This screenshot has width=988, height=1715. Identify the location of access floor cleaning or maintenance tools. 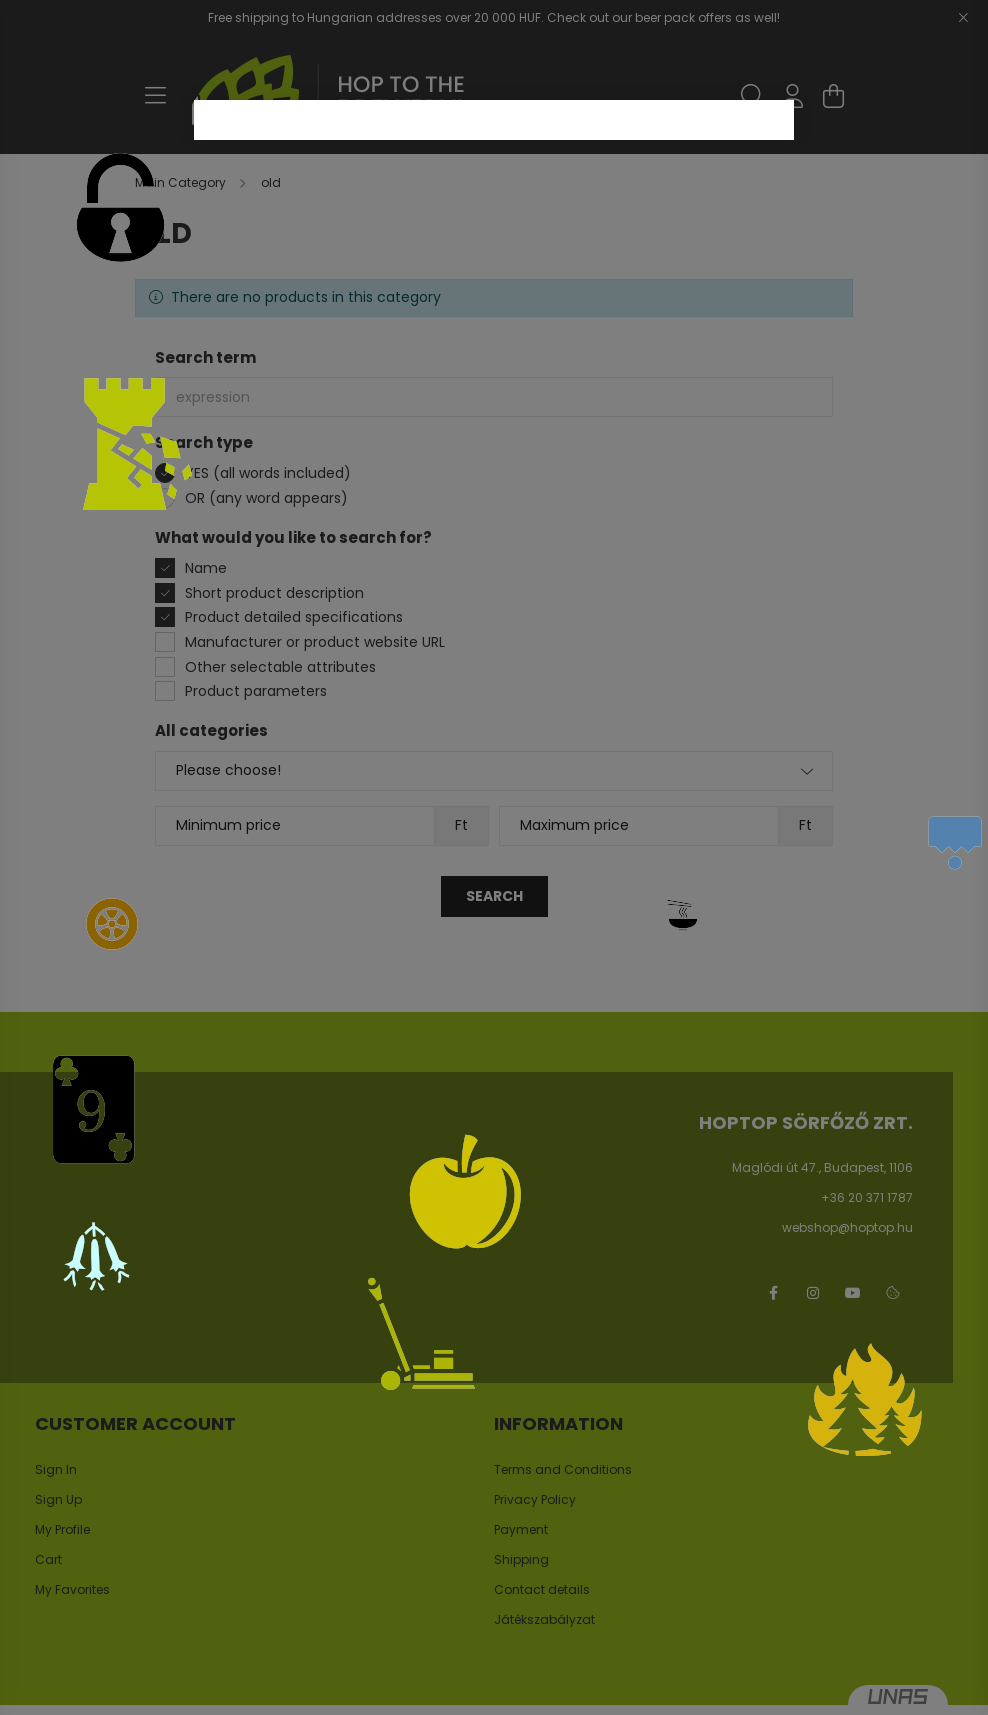
(424, 1332).